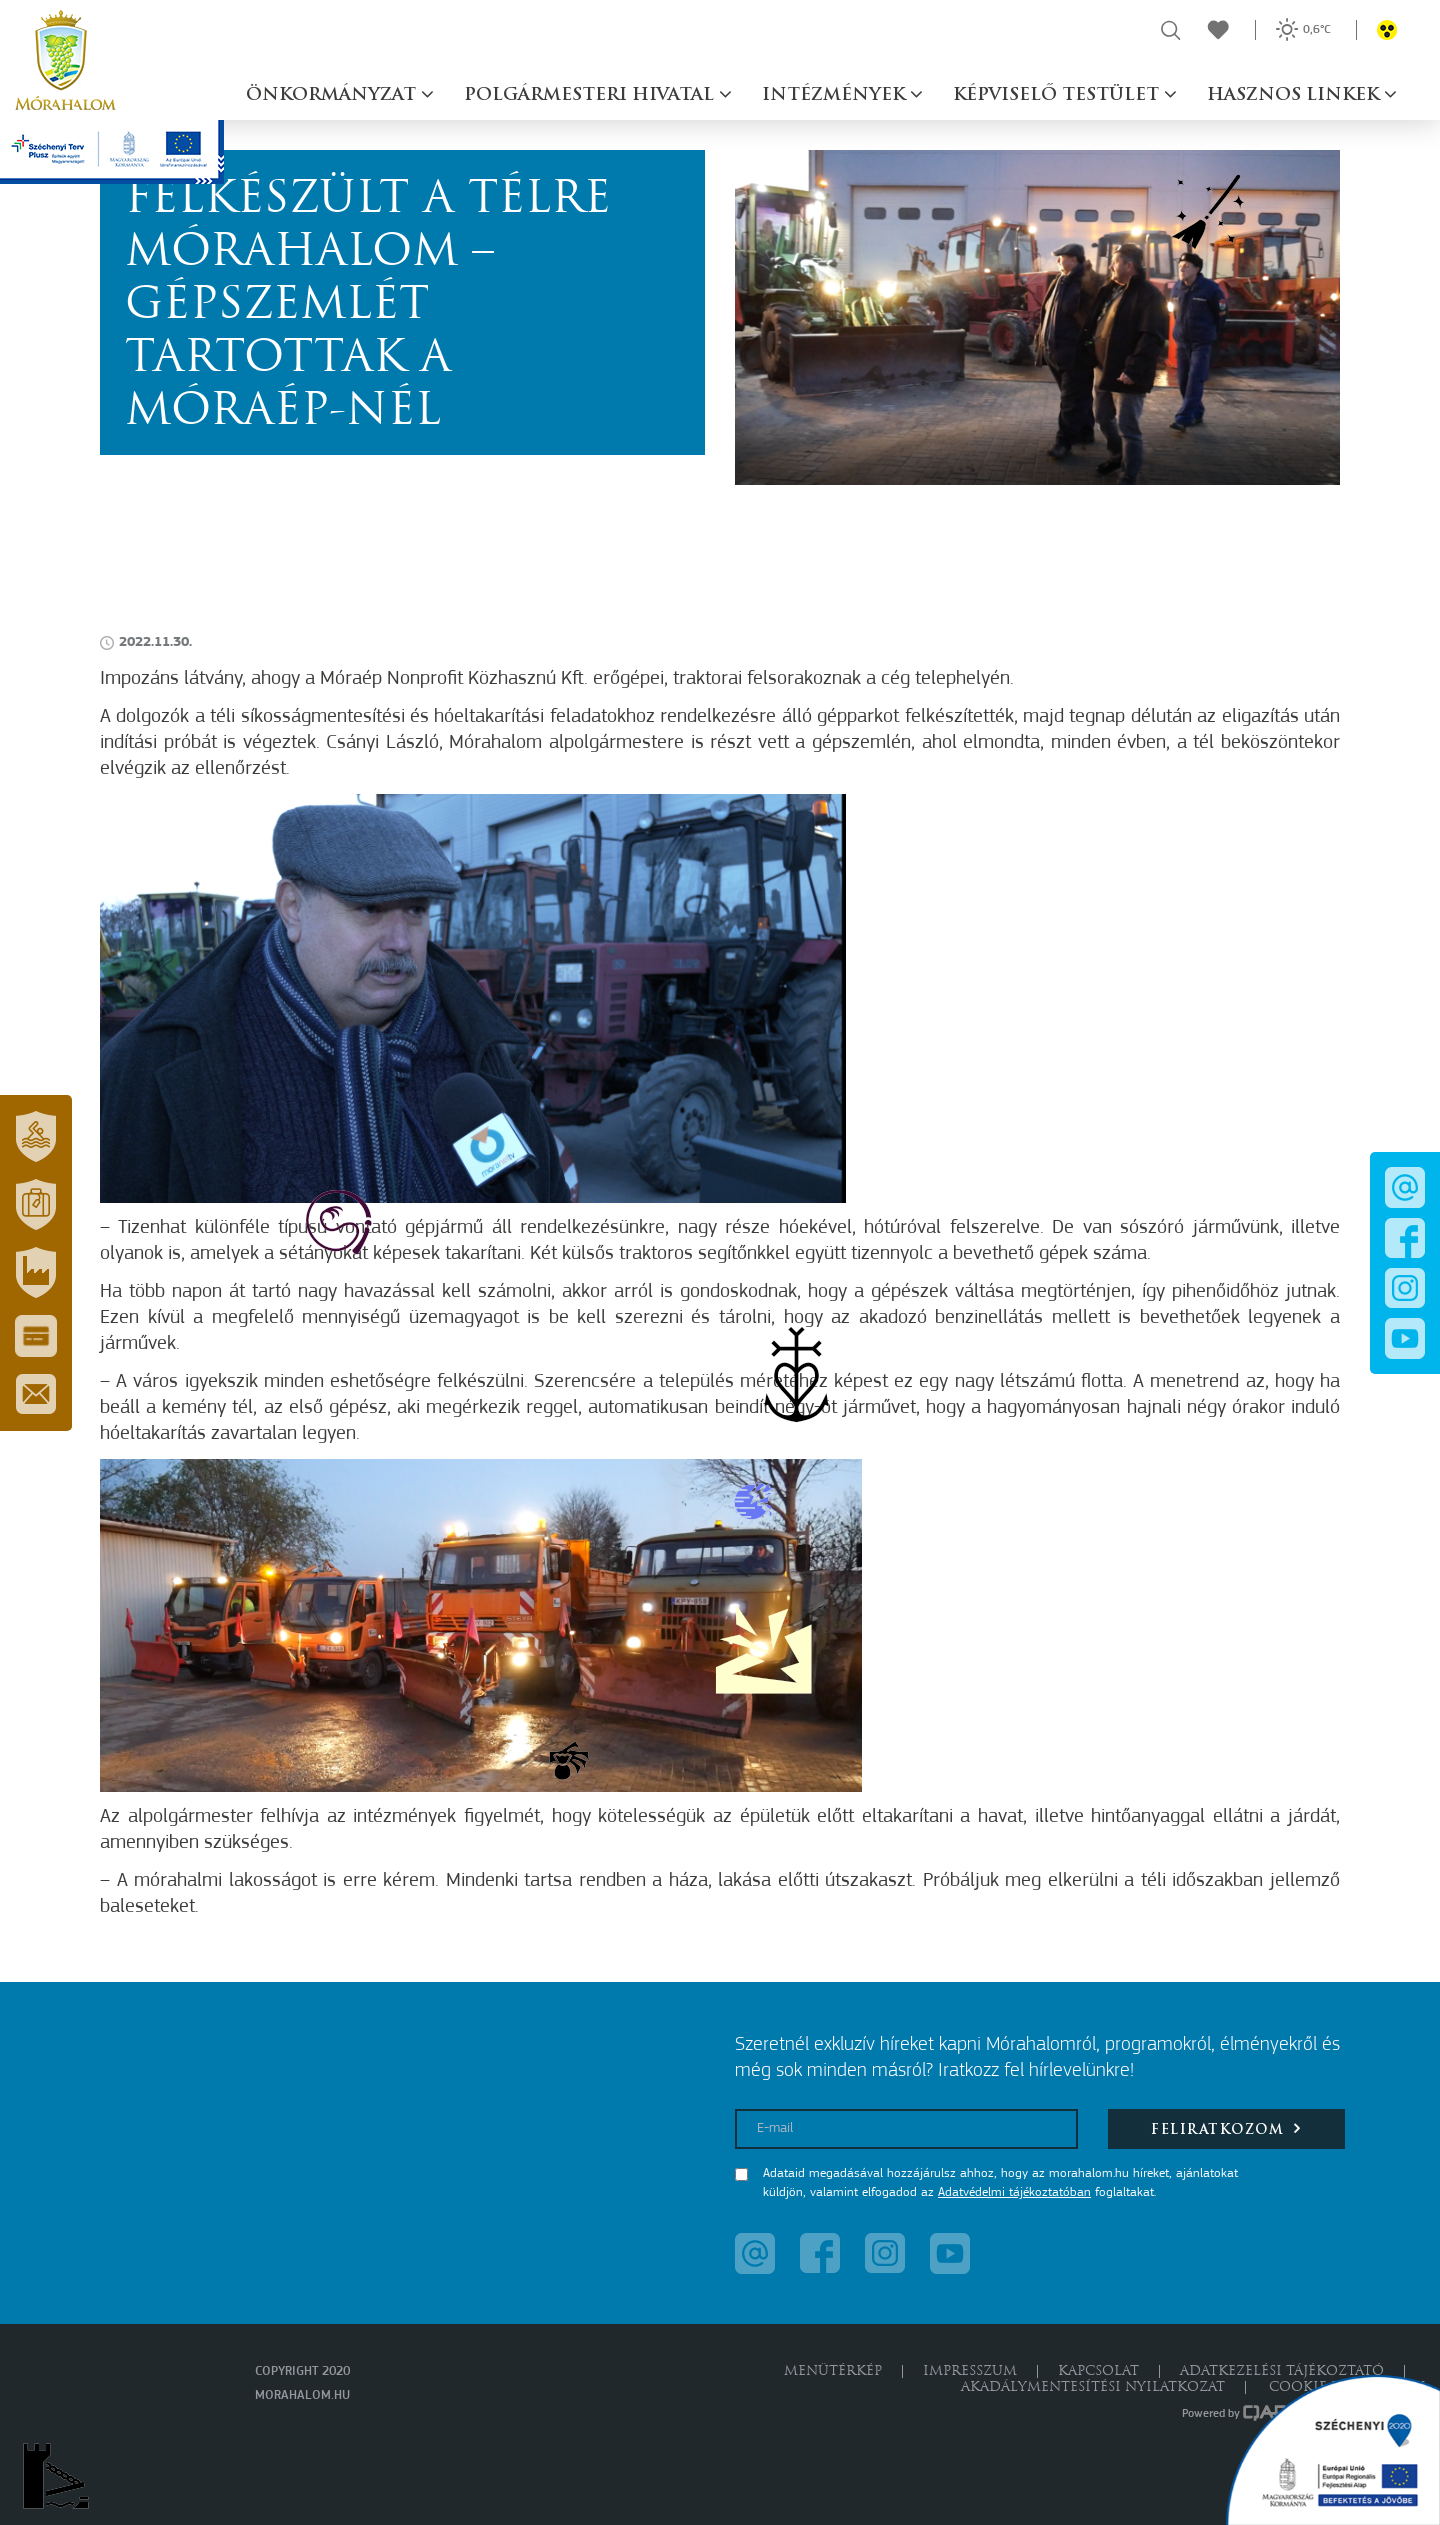 The width and height of the screenshot is (1440, 2525). What do you see at coordinates (569, 1759) in the screenshot?
I see `steal or grab an item quickly` at bounding box center [569, 1759].